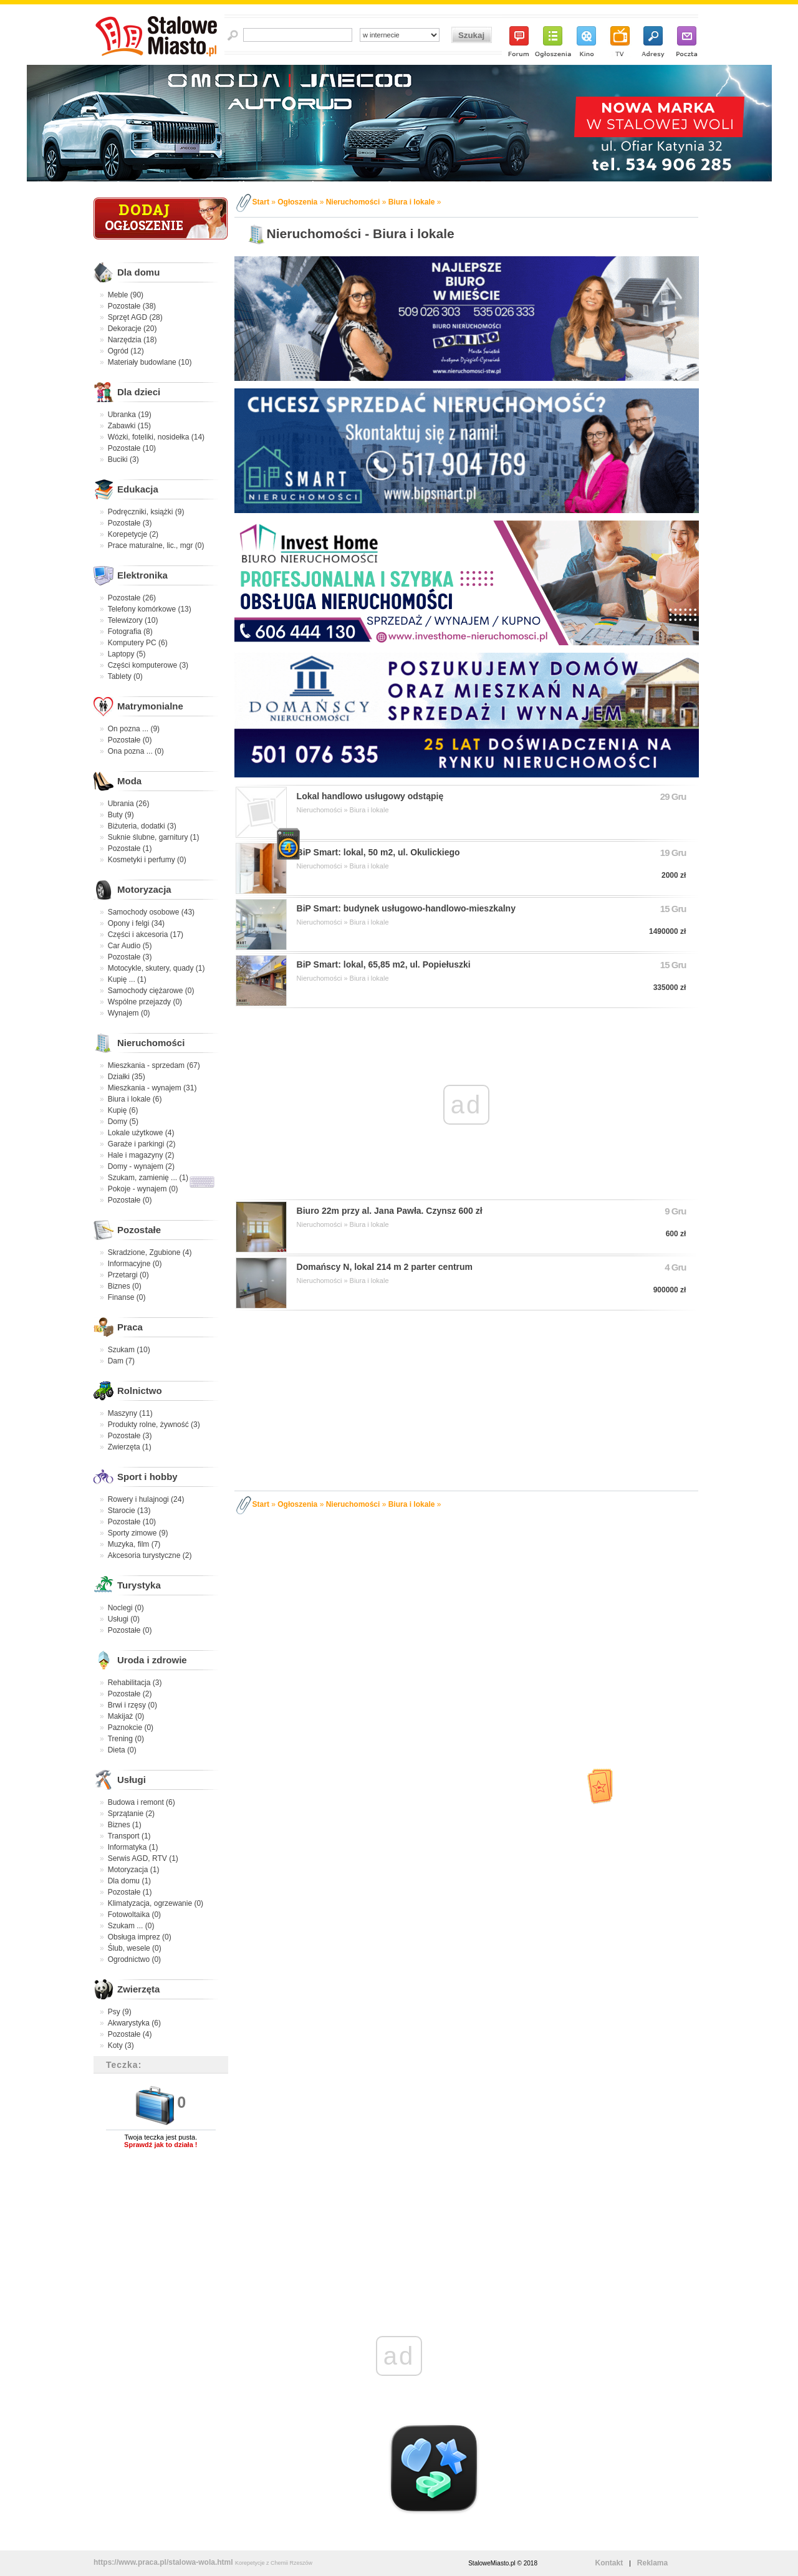 The height and width of the screenshot is (2576, 798). What do you see at coordinates (601, 1786) in the screenshot?
I see `access iMovie theater or shared projects` at bounding box center [601, 1786].